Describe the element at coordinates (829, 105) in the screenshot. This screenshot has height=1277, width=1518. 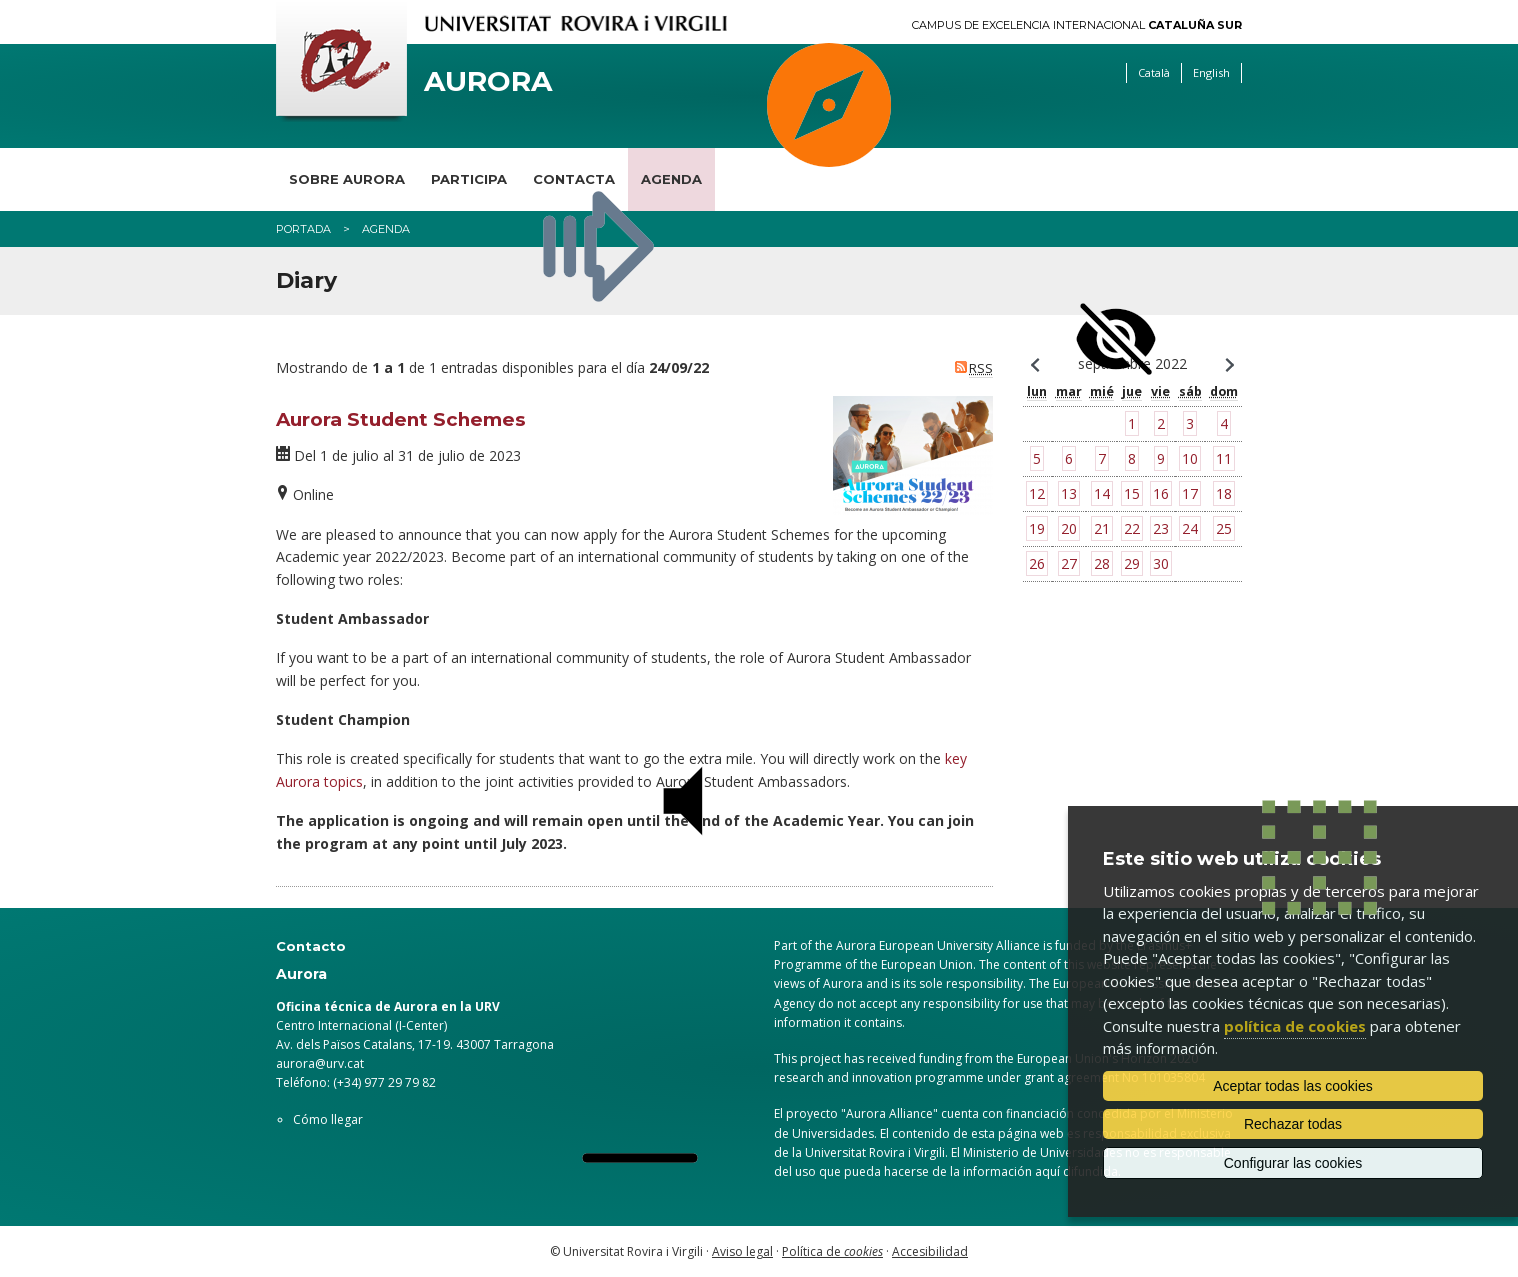
I see `explore nearby places or content` at that location.